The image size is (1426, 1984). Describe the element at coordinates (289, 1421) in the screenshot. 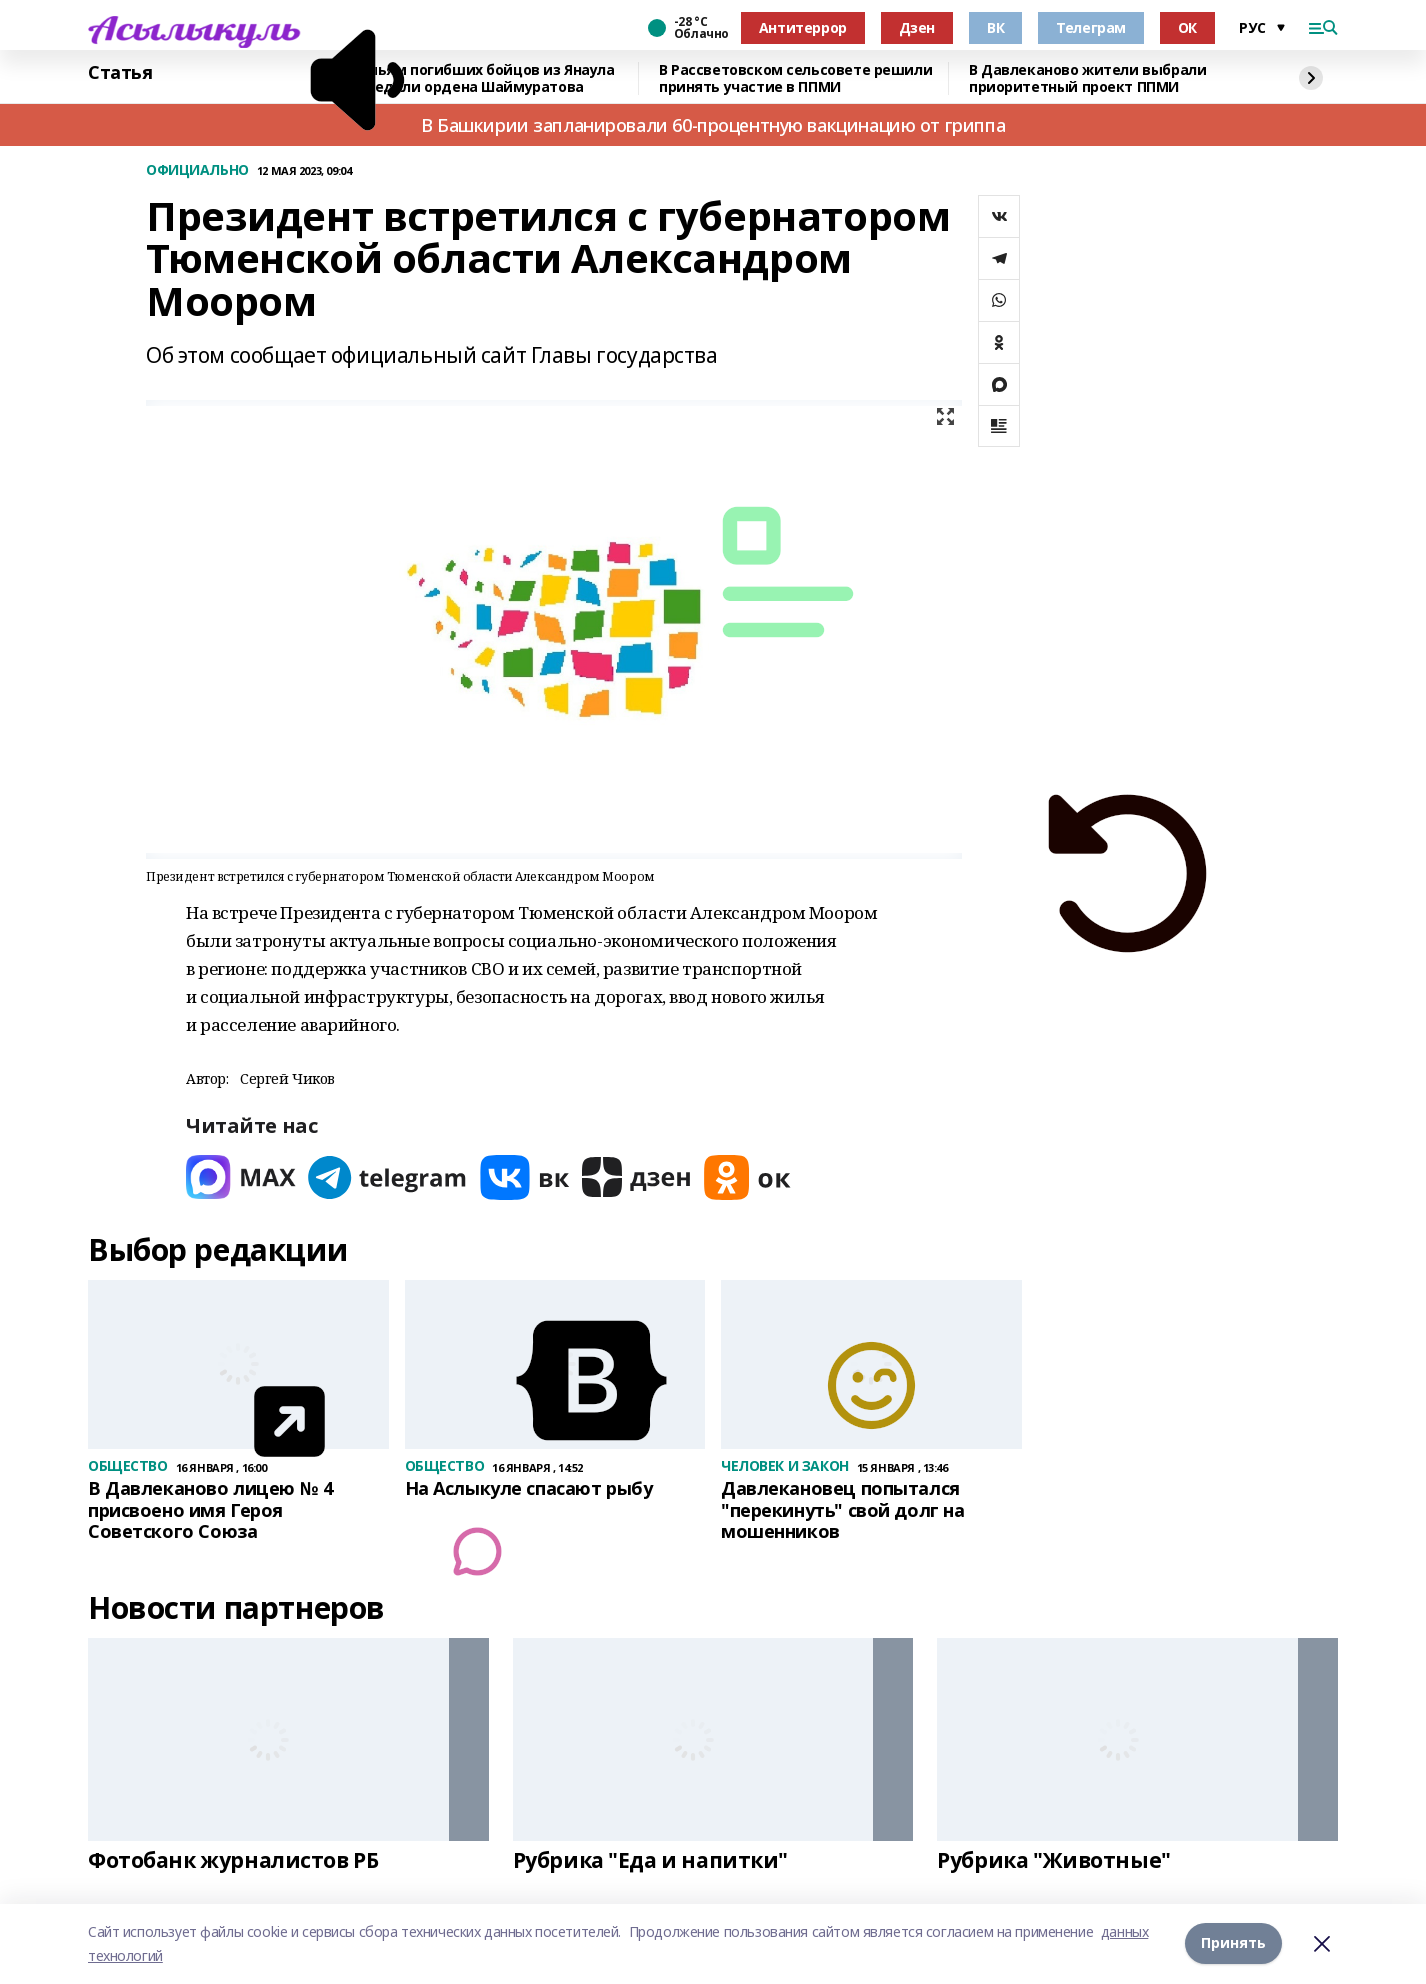

I see `open link in a new window or tab` at that location.